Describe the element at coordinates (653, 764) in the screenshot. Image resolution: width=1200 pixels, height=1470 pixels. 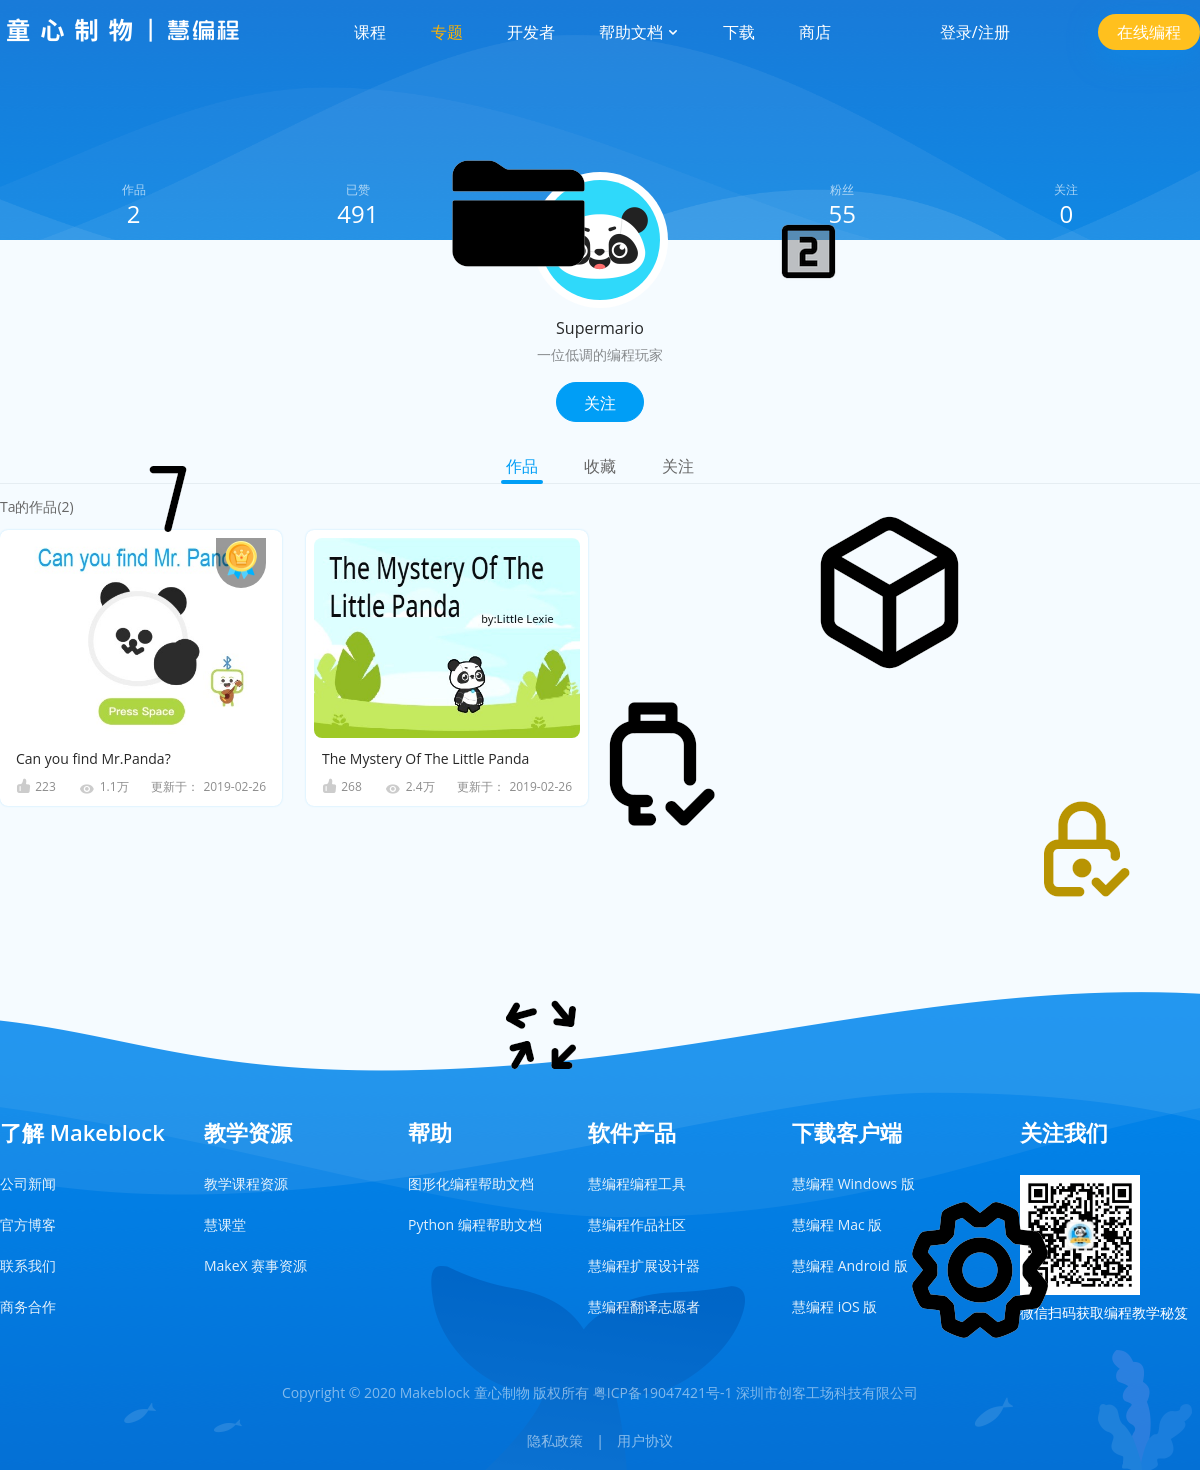
I see `smartwatch successfully connected` at that location.